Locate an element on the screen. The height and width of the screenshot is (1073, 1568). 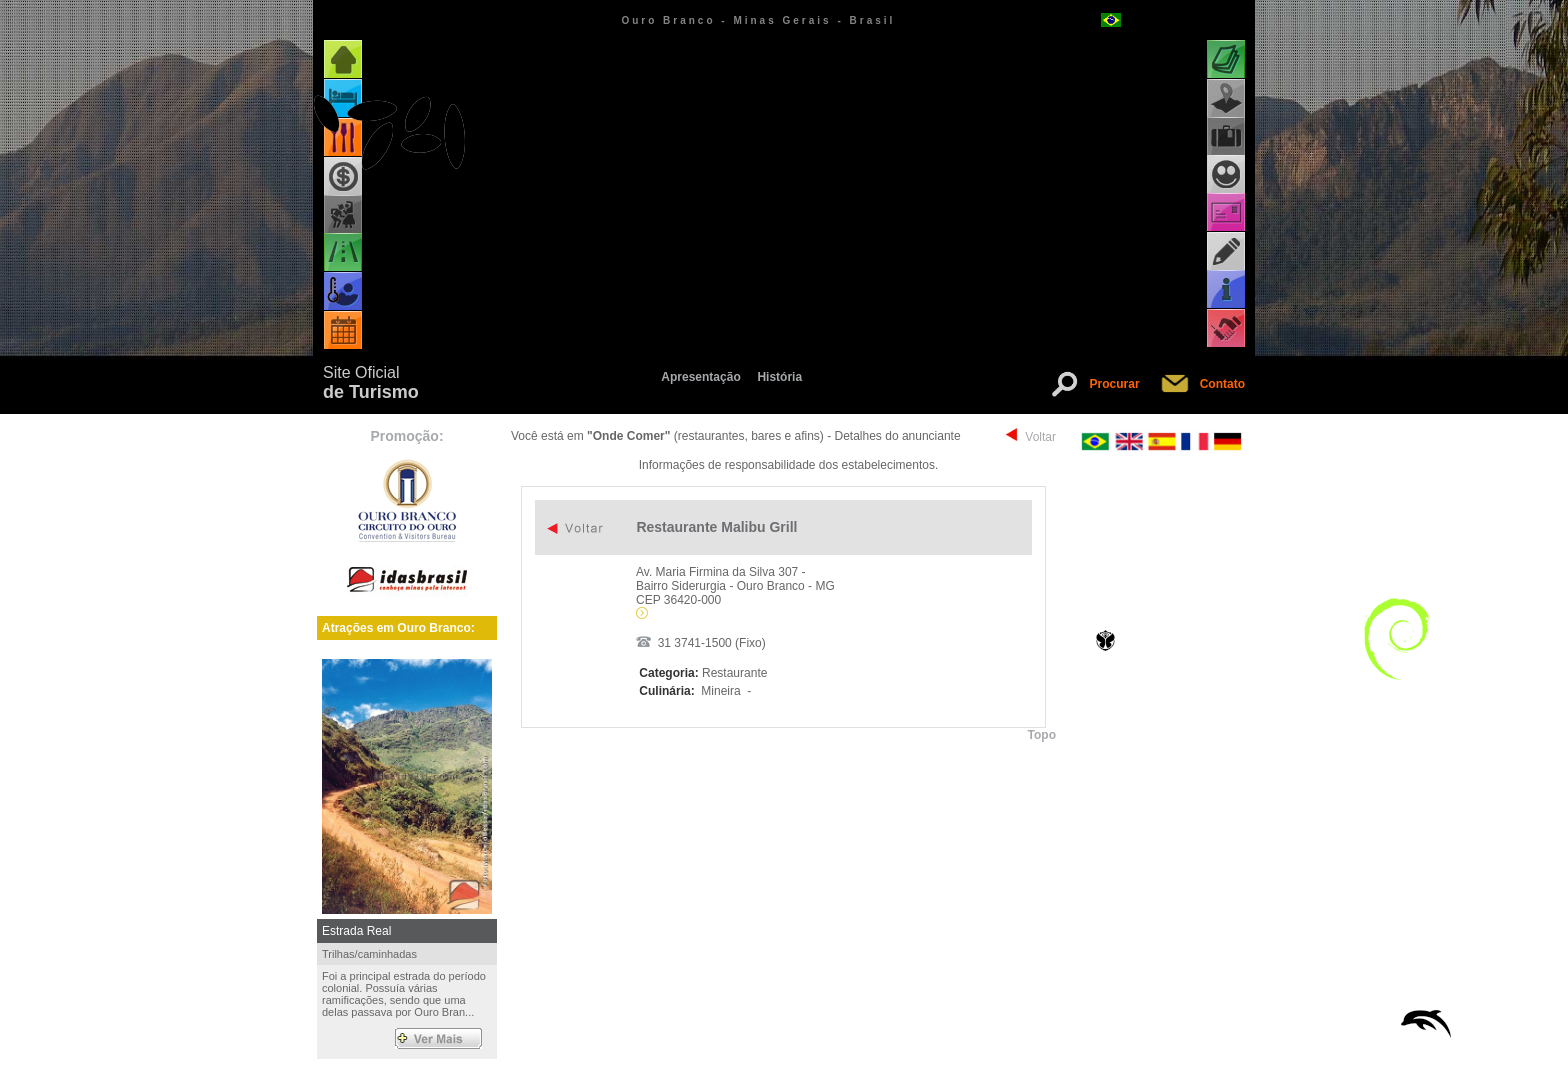
debian linux operating system logo is located at coordinates (1396, 638).